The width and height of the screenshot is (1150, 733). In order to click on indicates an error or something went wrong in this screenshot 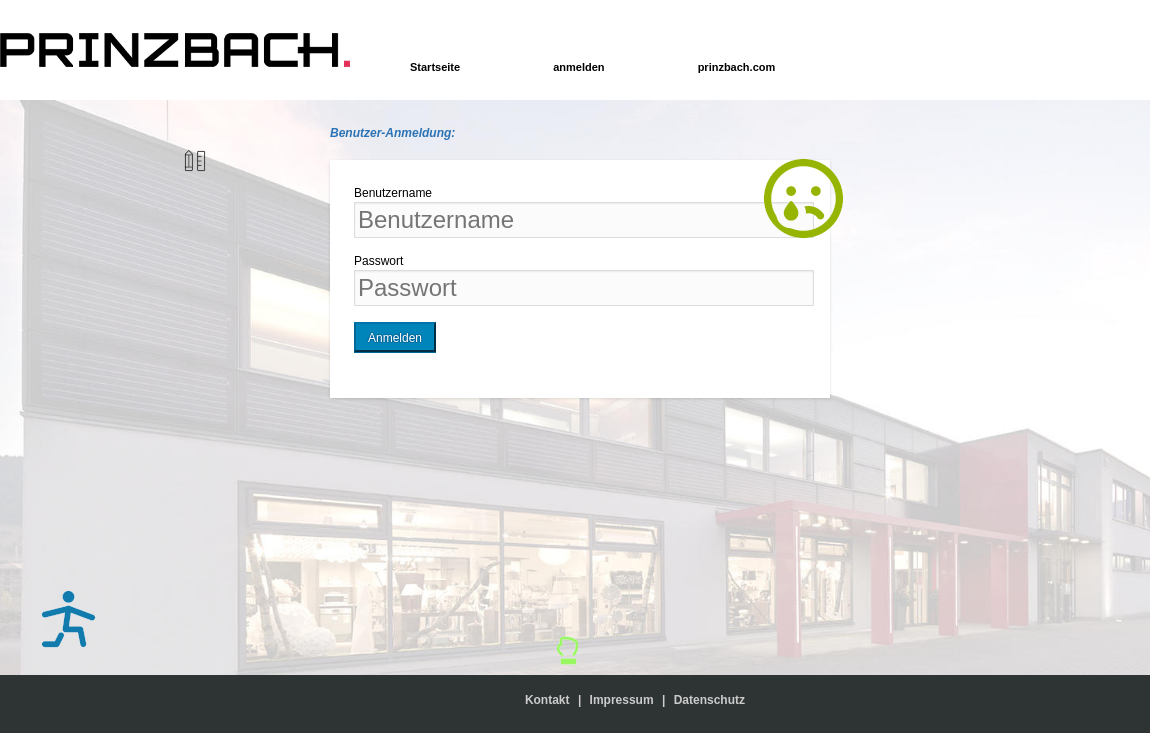, I will do `click(803, 198)`.